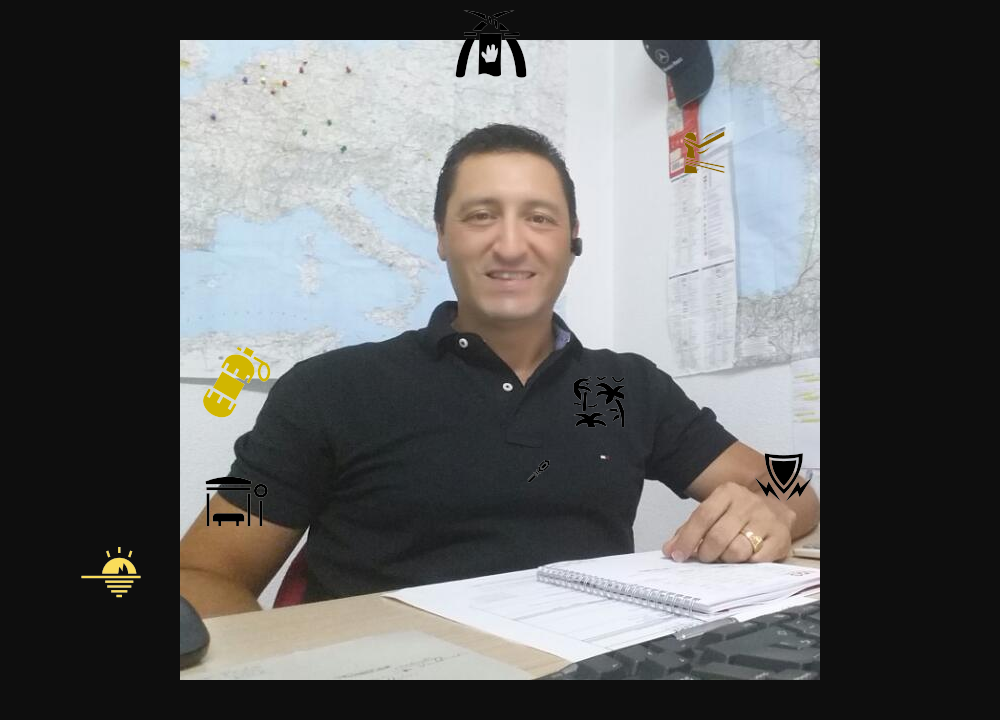 This screenshot has height=720, width=1000. What do you see at coordinates (234, 381) in the screenshot?
I see `select flash grenade weapon or equipment` at bounding box center [234, 381].